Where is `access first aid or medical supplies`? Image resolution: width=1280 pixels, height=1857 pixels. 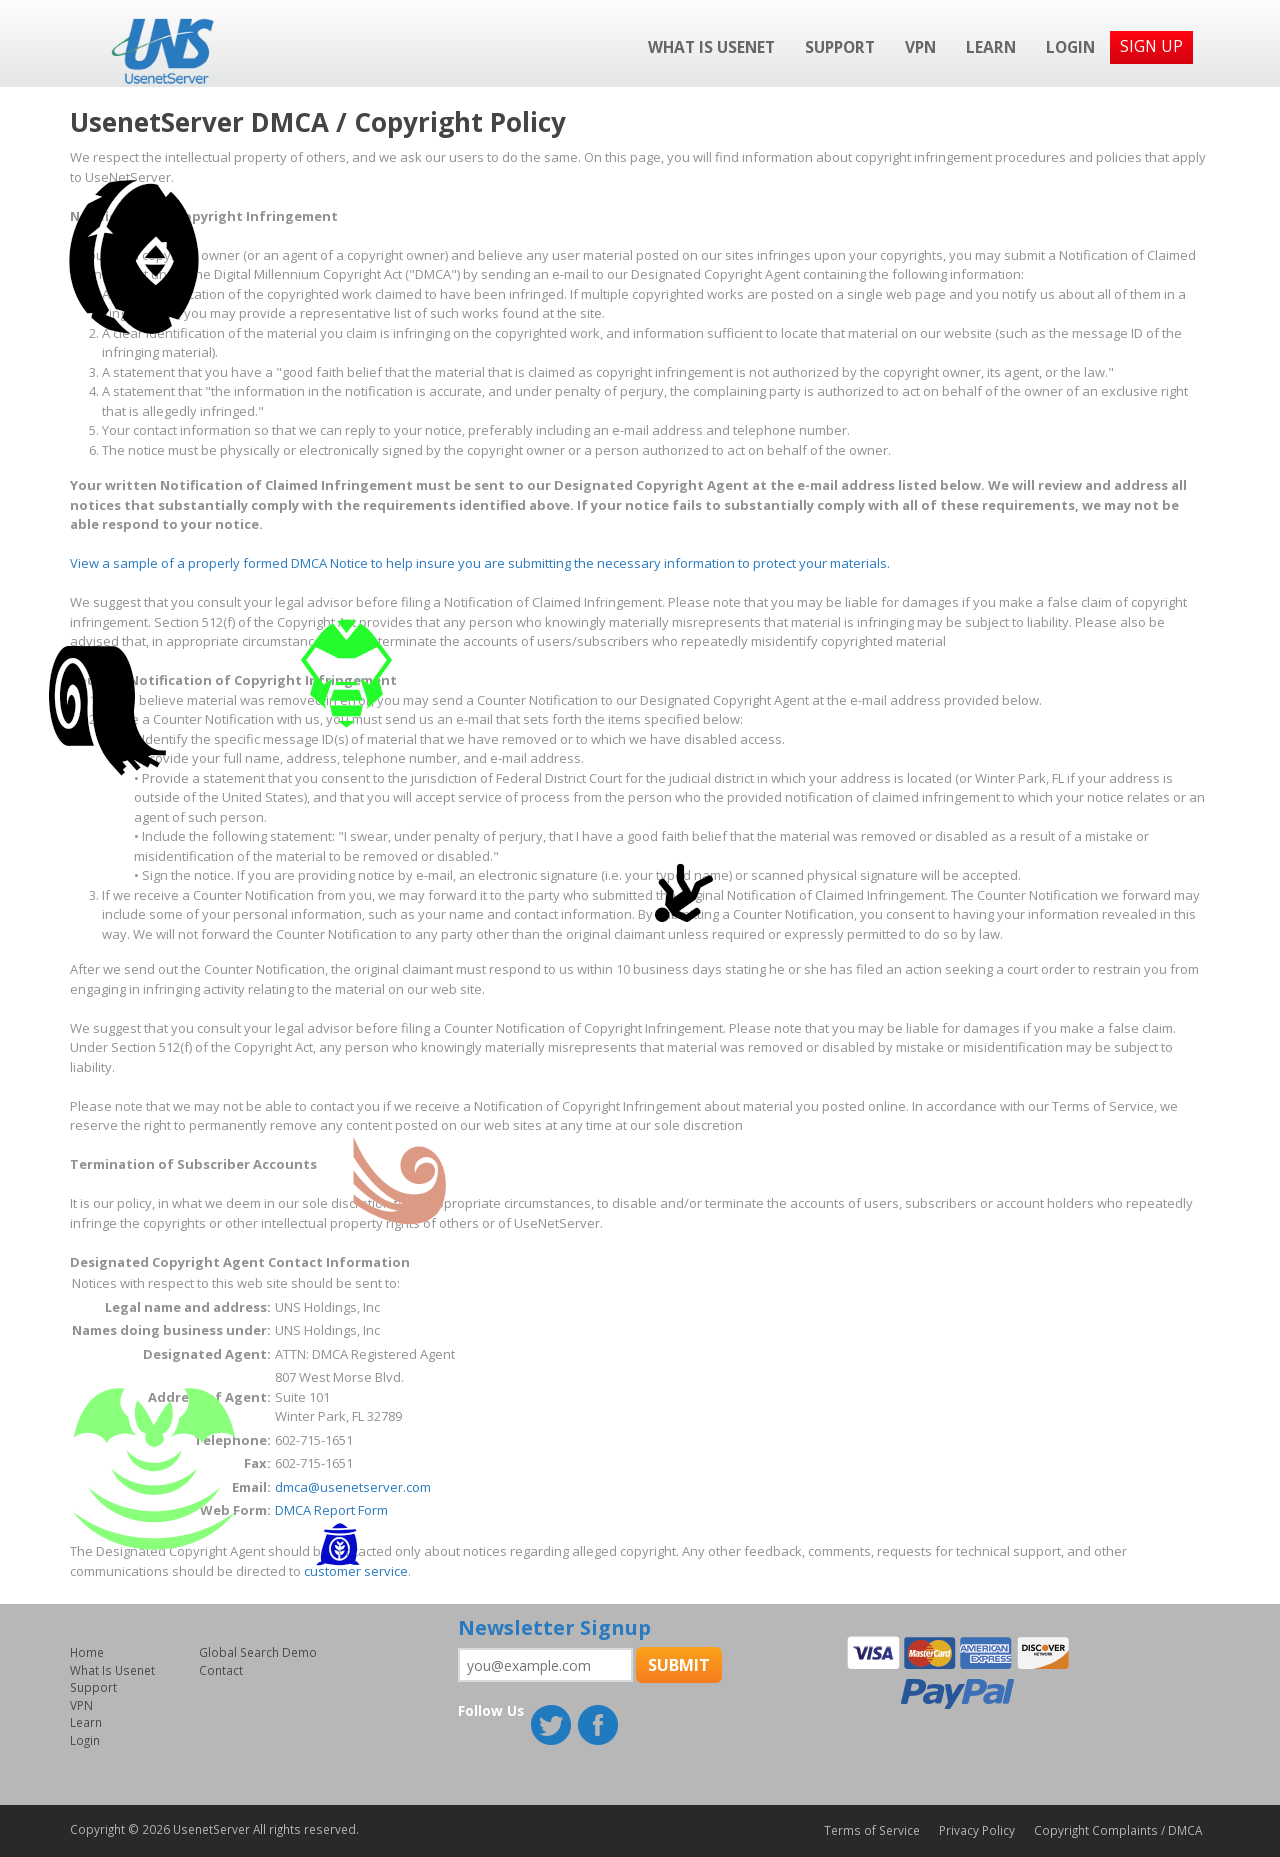 access first aid or medical supplies is located at coordinates (103, 710).